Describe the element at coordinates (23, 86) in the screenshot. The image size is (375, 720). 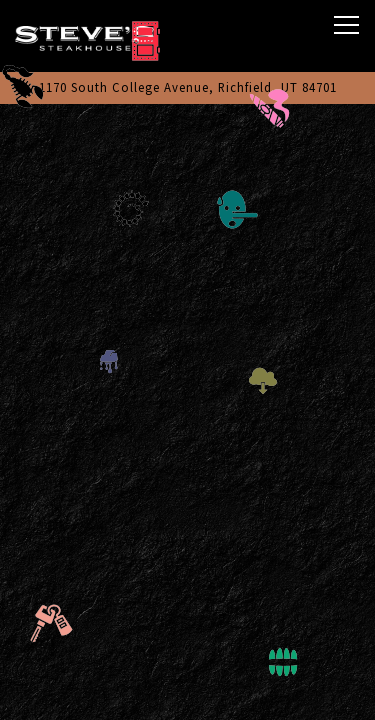
I see `scorpion character or creature icon in a game` at that location.